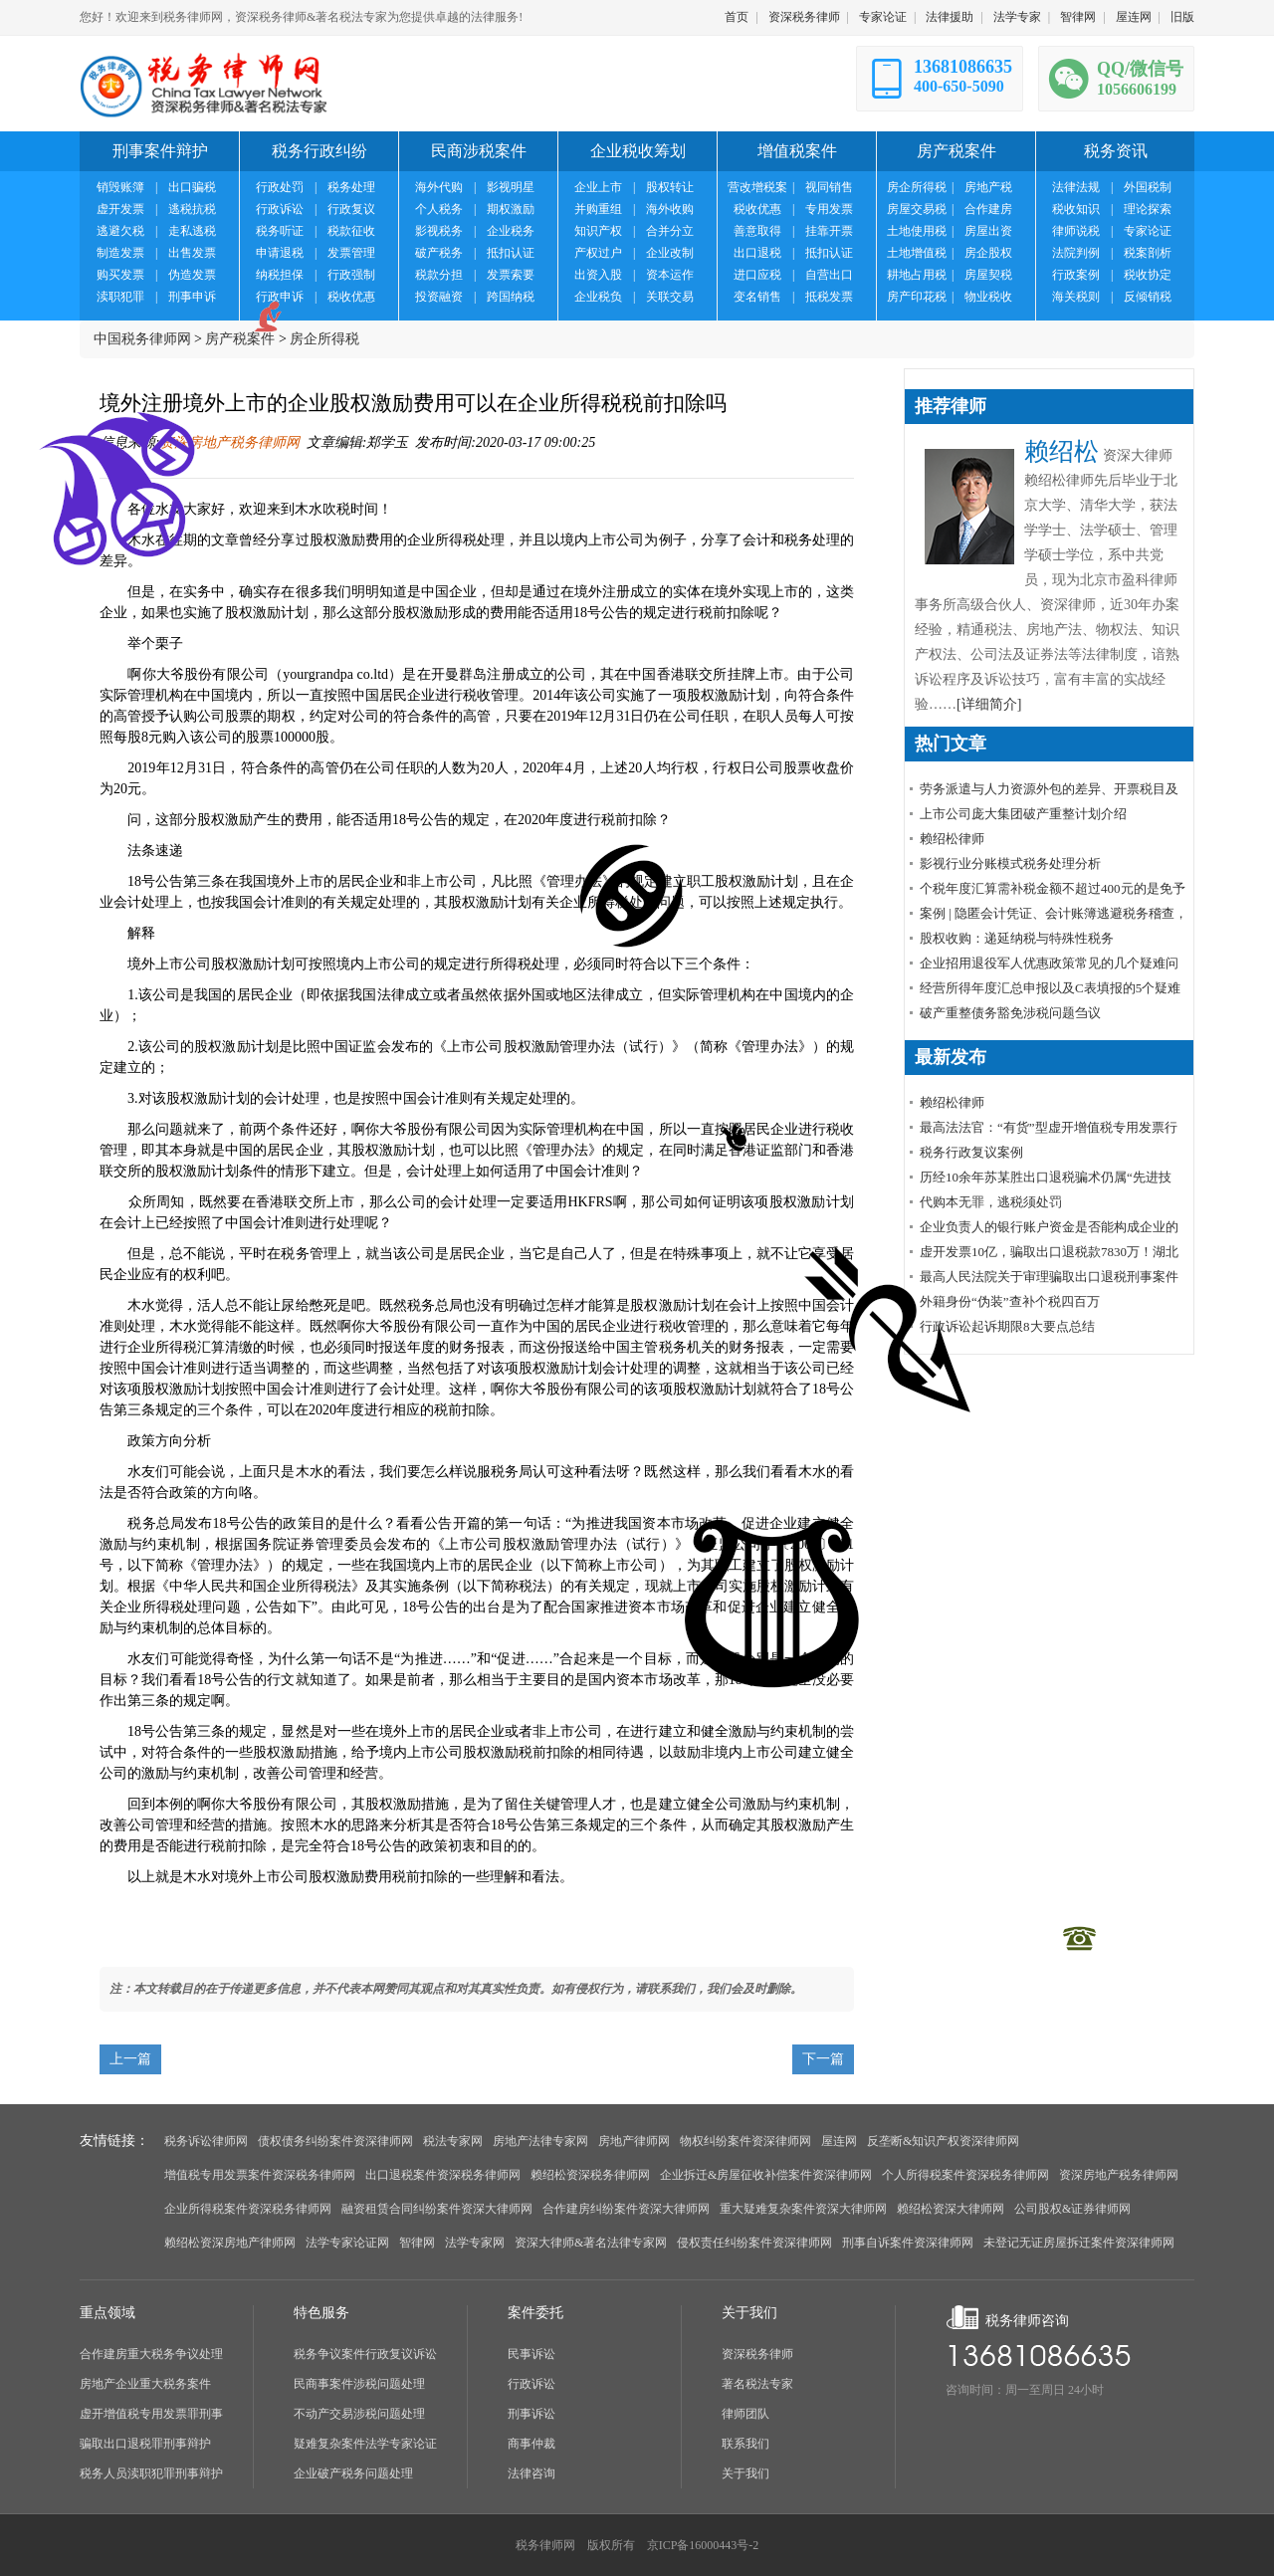 This screenshot has height=2576, width=1274. Describe the element at coordinates (268, 316) in the screenshot. I see `indicates a prayer or meditation area` at that location.